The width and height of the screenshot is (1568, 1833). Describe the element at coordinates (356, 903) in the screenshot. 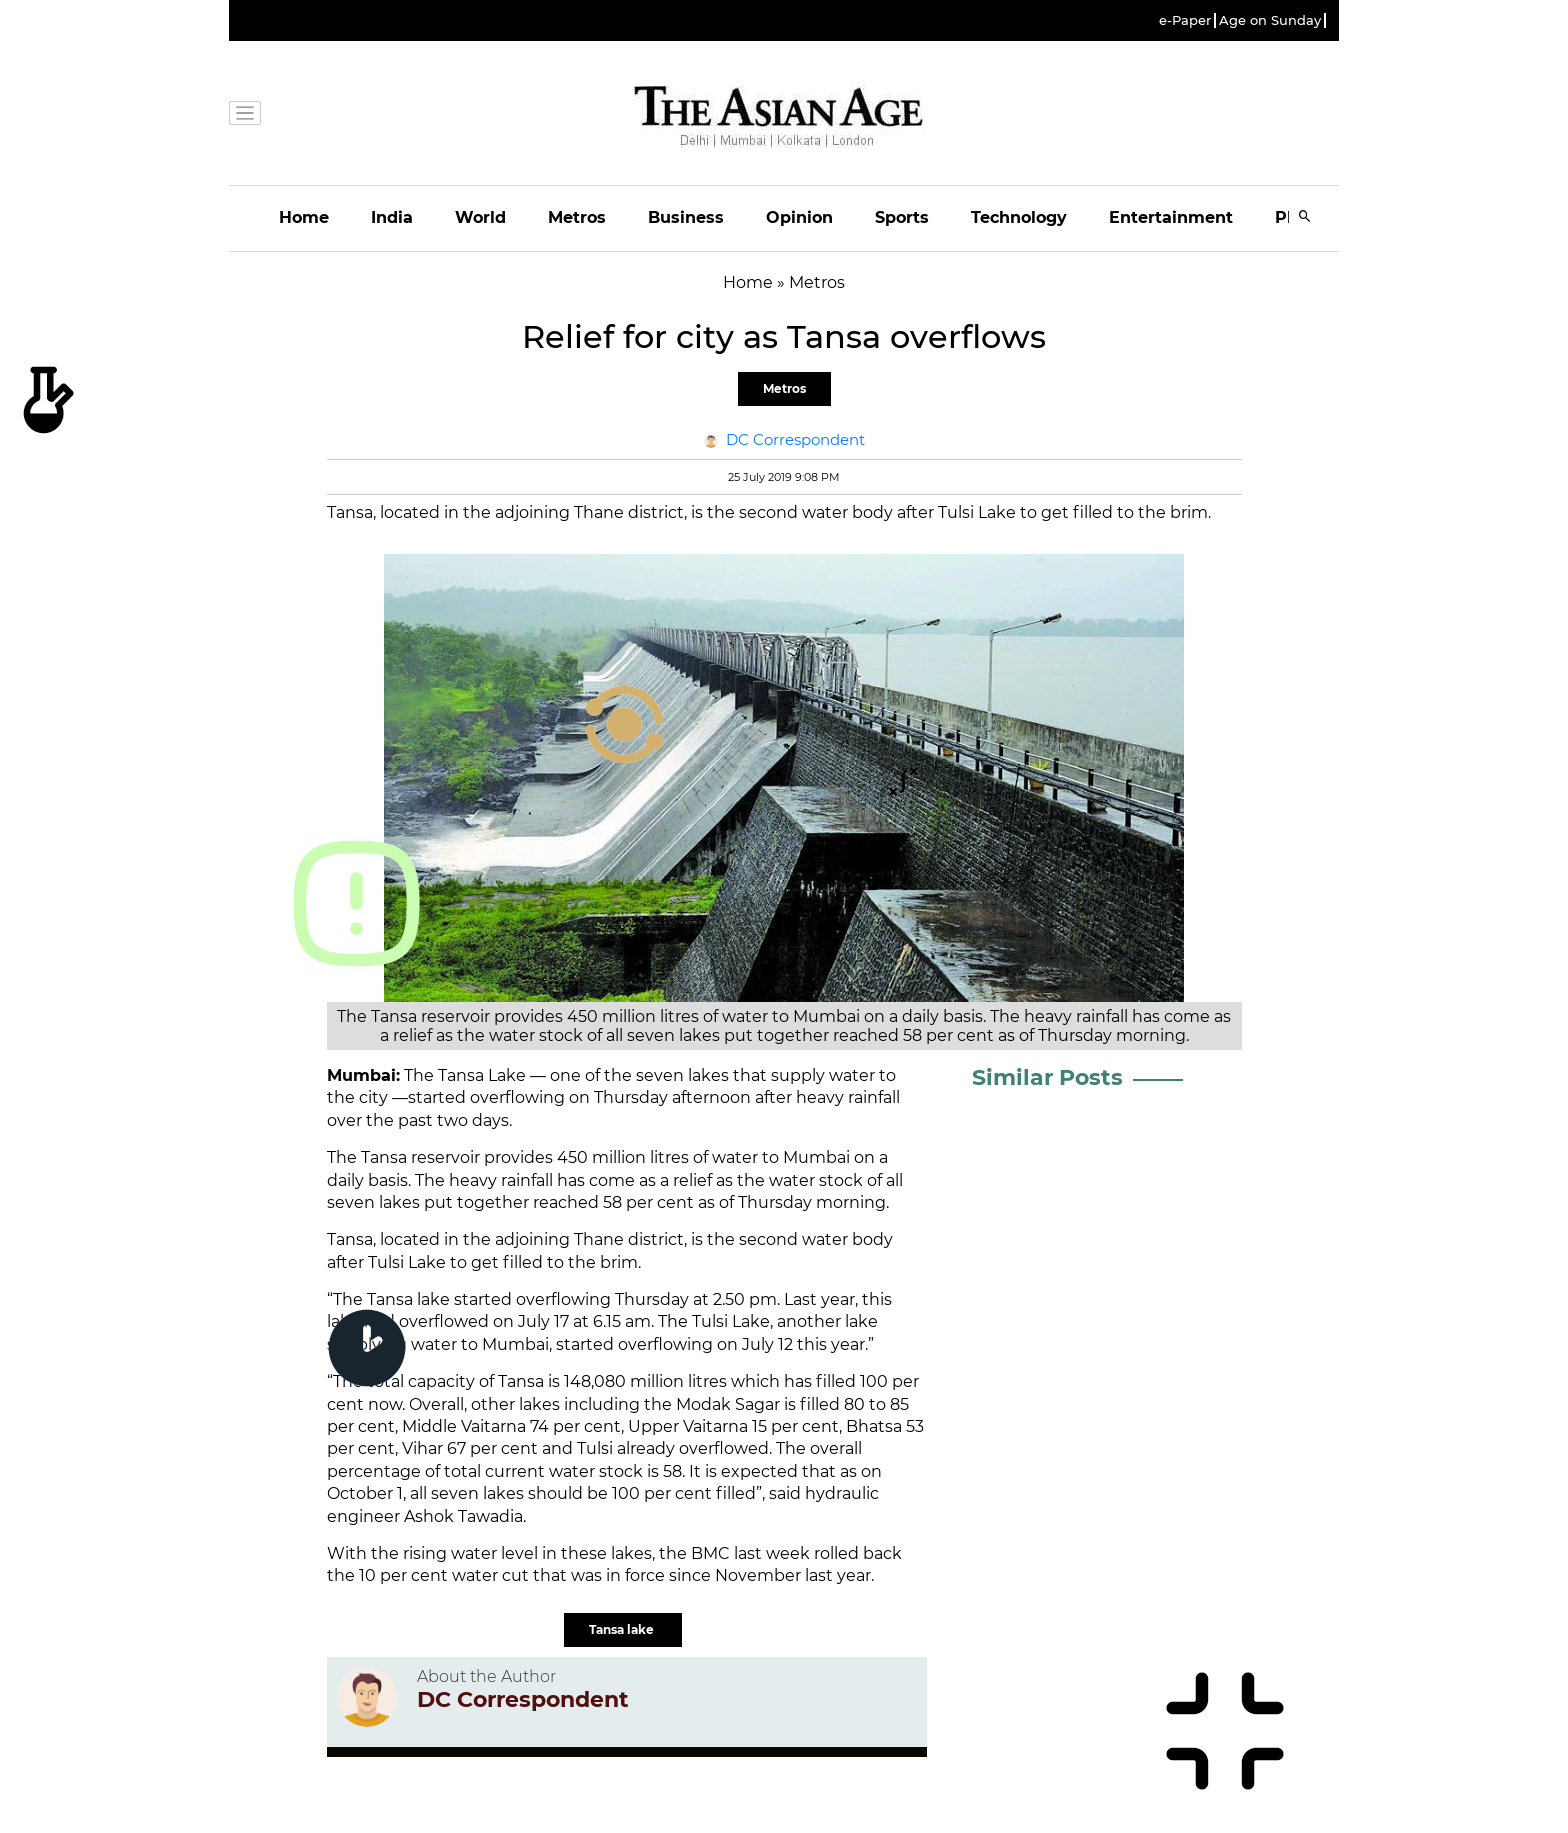

I see `view important alert or warning` at that location.